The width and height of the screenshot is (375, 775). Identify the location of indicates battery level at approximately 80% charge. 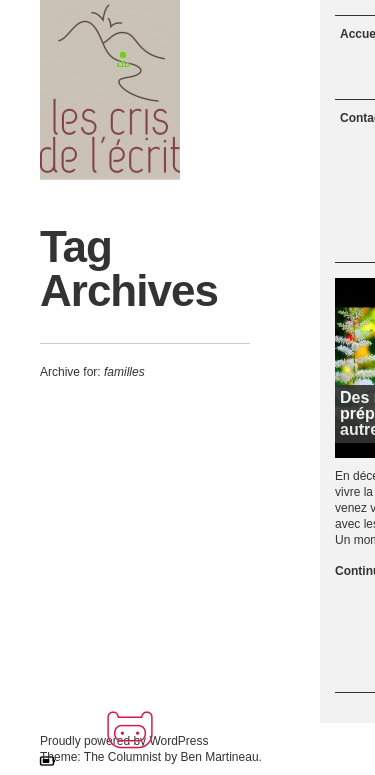
(47, 761).